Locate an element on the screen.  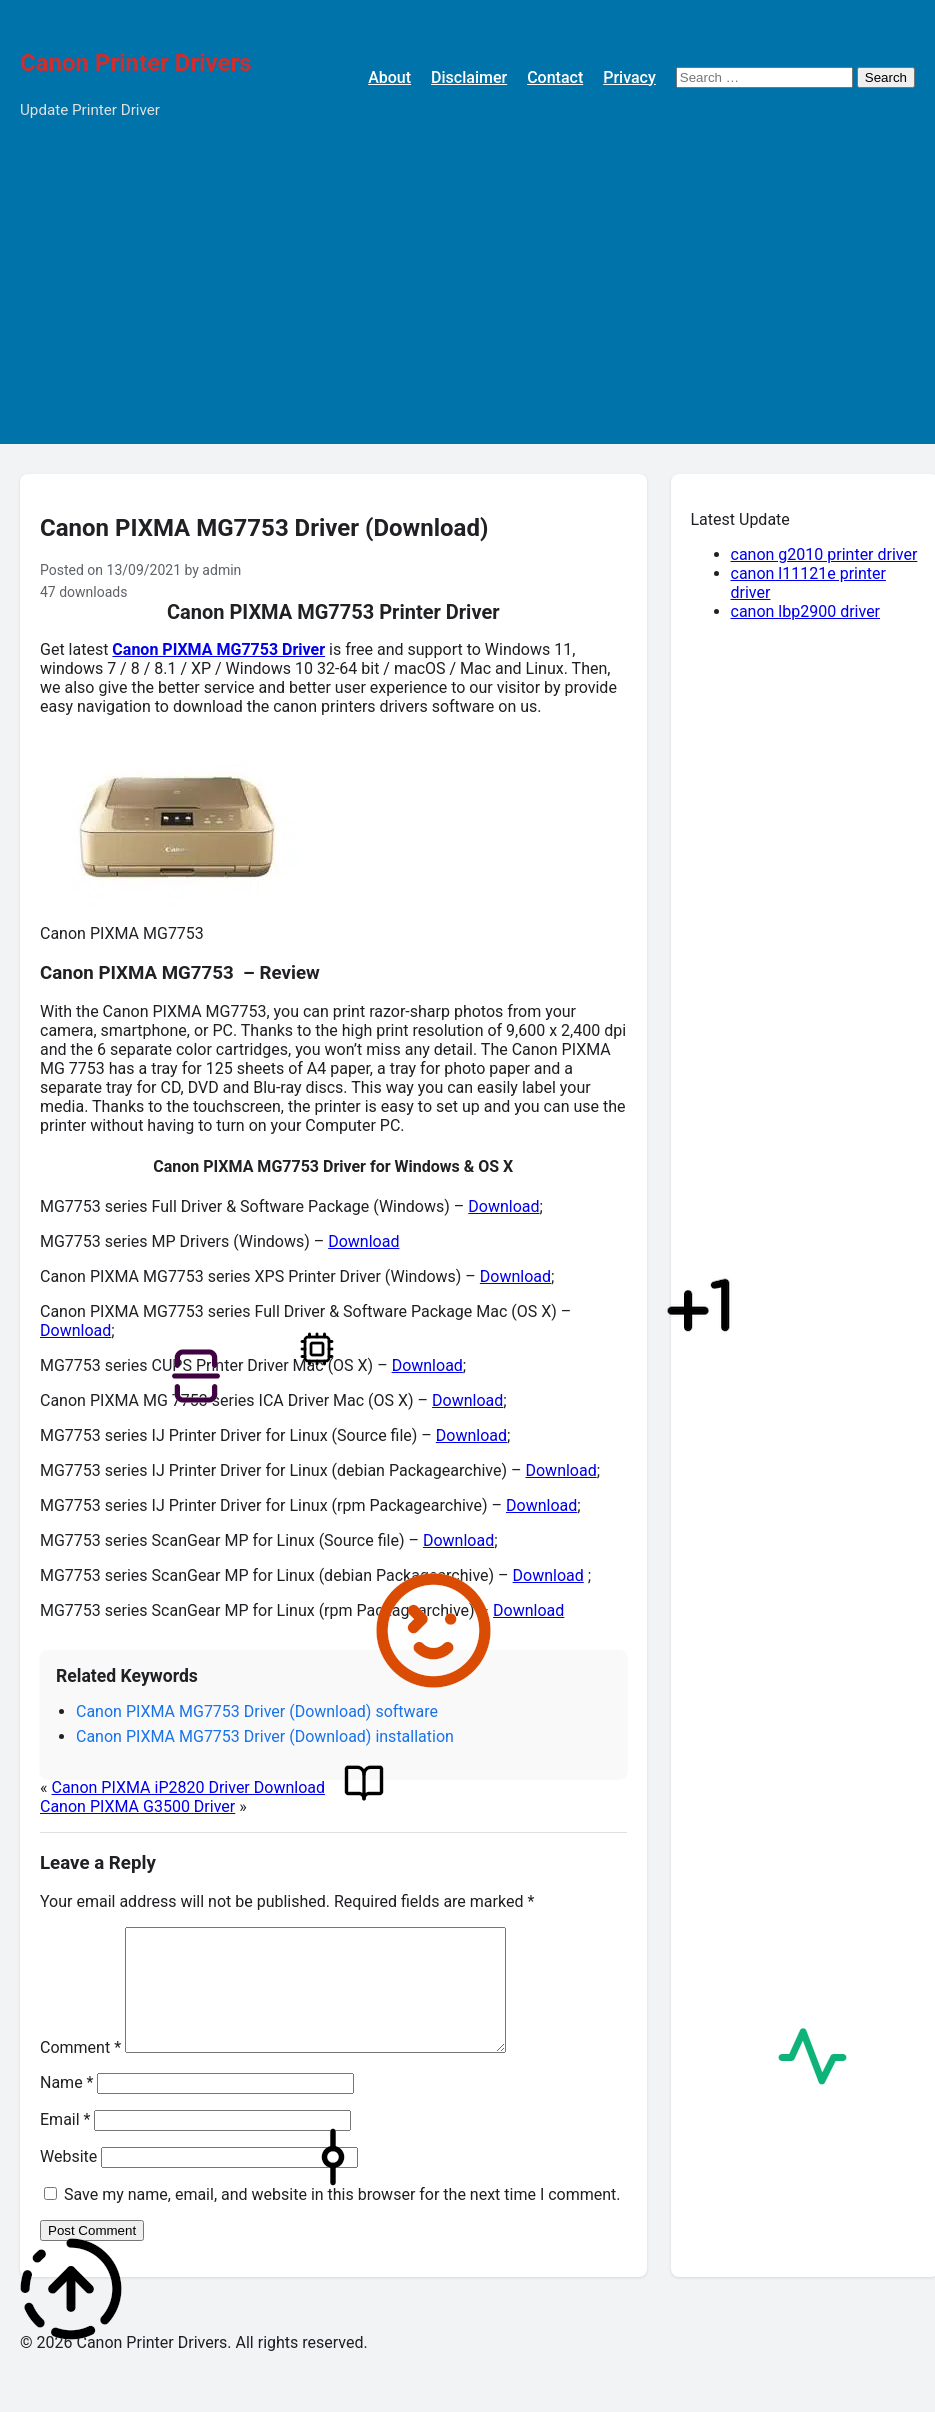
split view vertically is located at coordinates (196, 1376).